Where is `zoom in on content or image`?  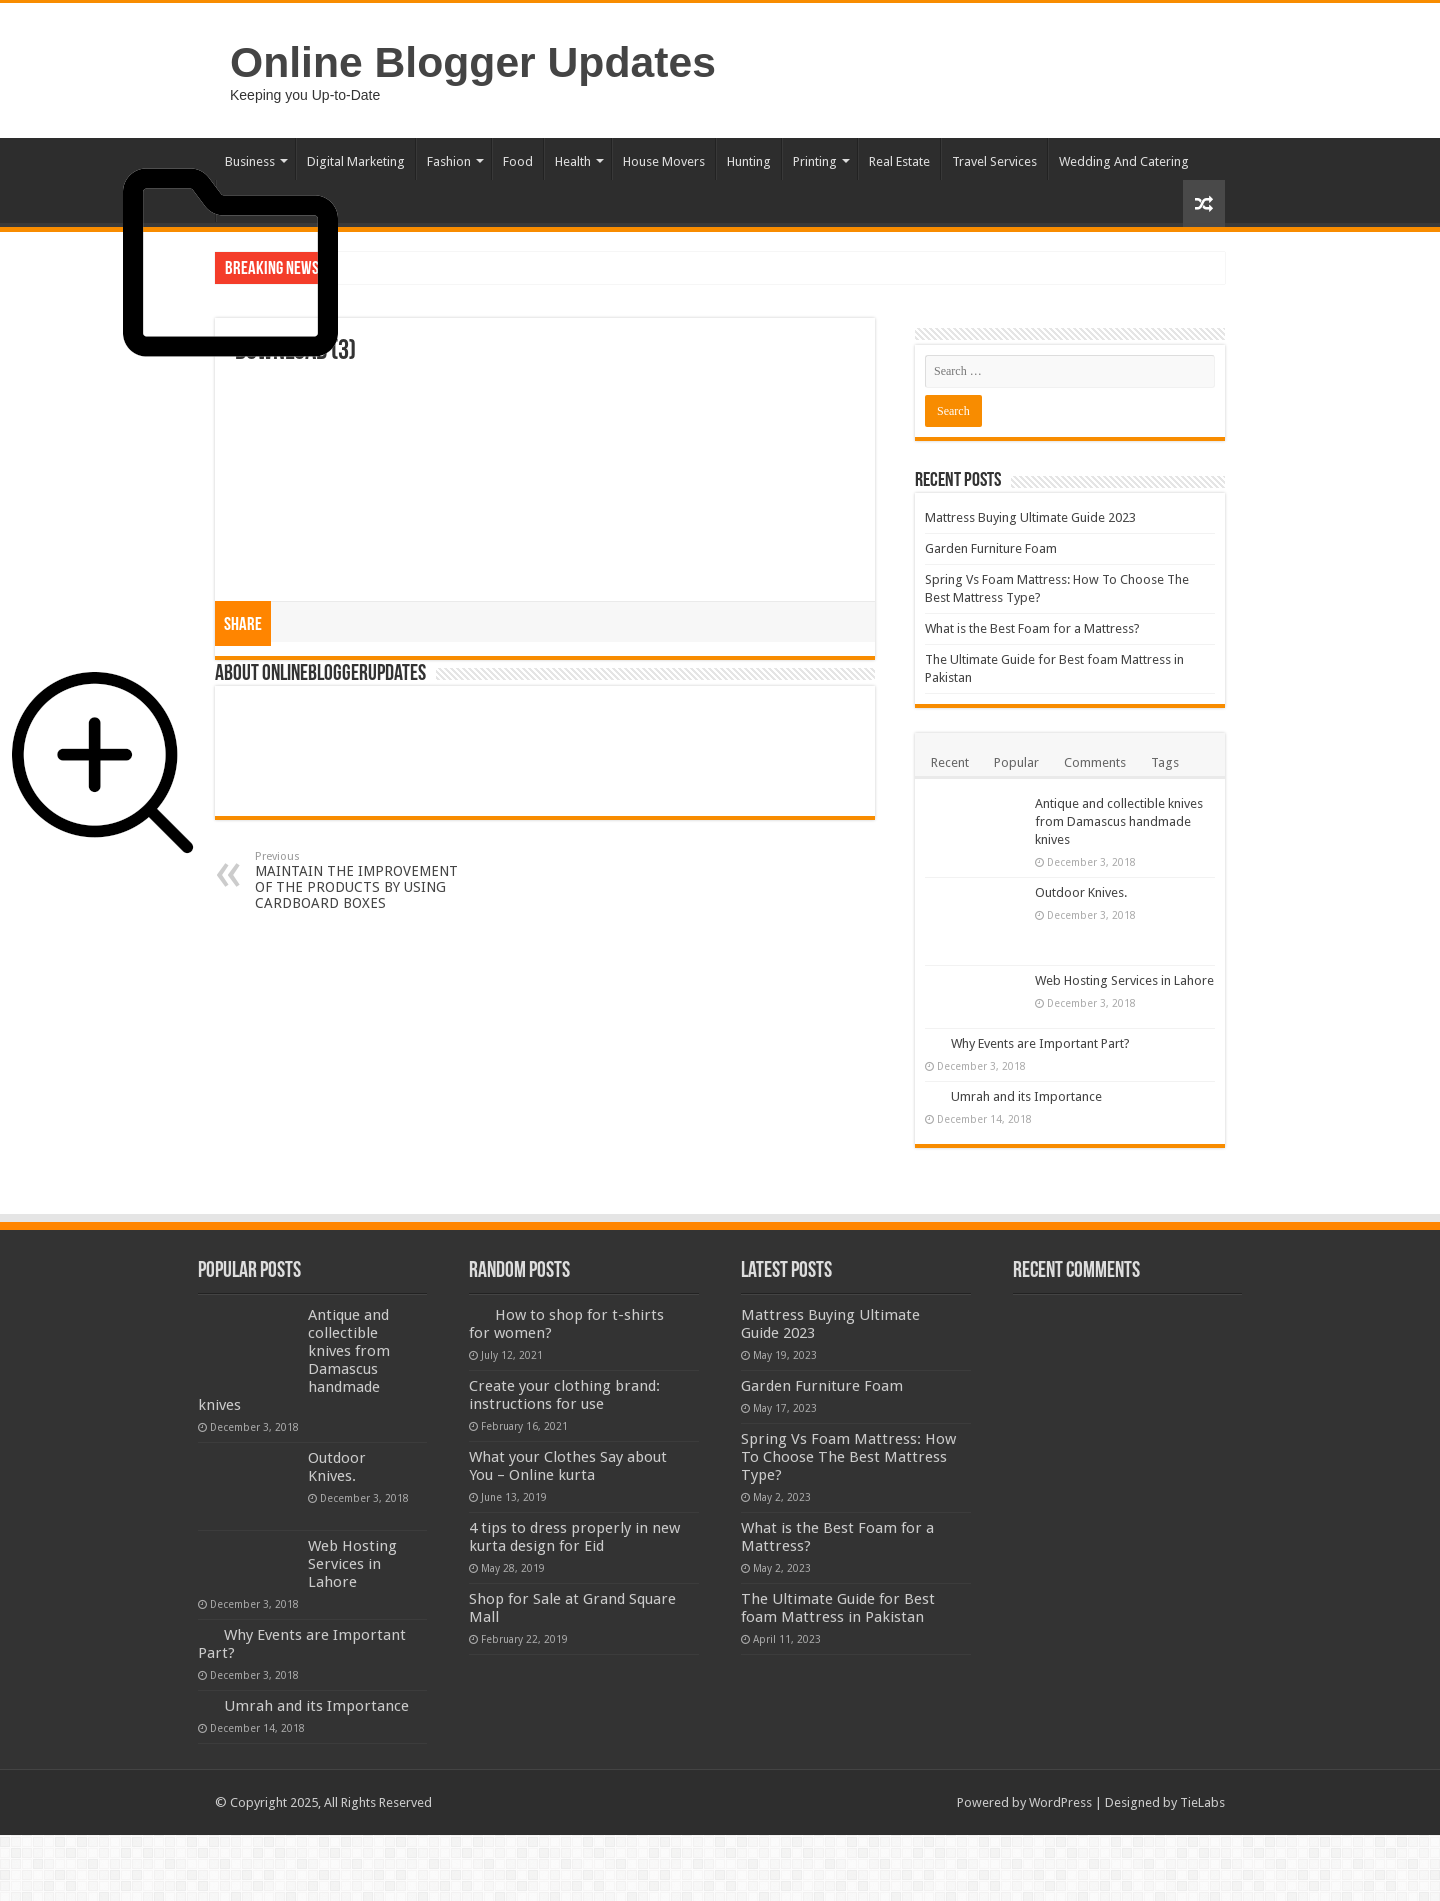
zoom in on content or image is located at coordinates (106, 766).